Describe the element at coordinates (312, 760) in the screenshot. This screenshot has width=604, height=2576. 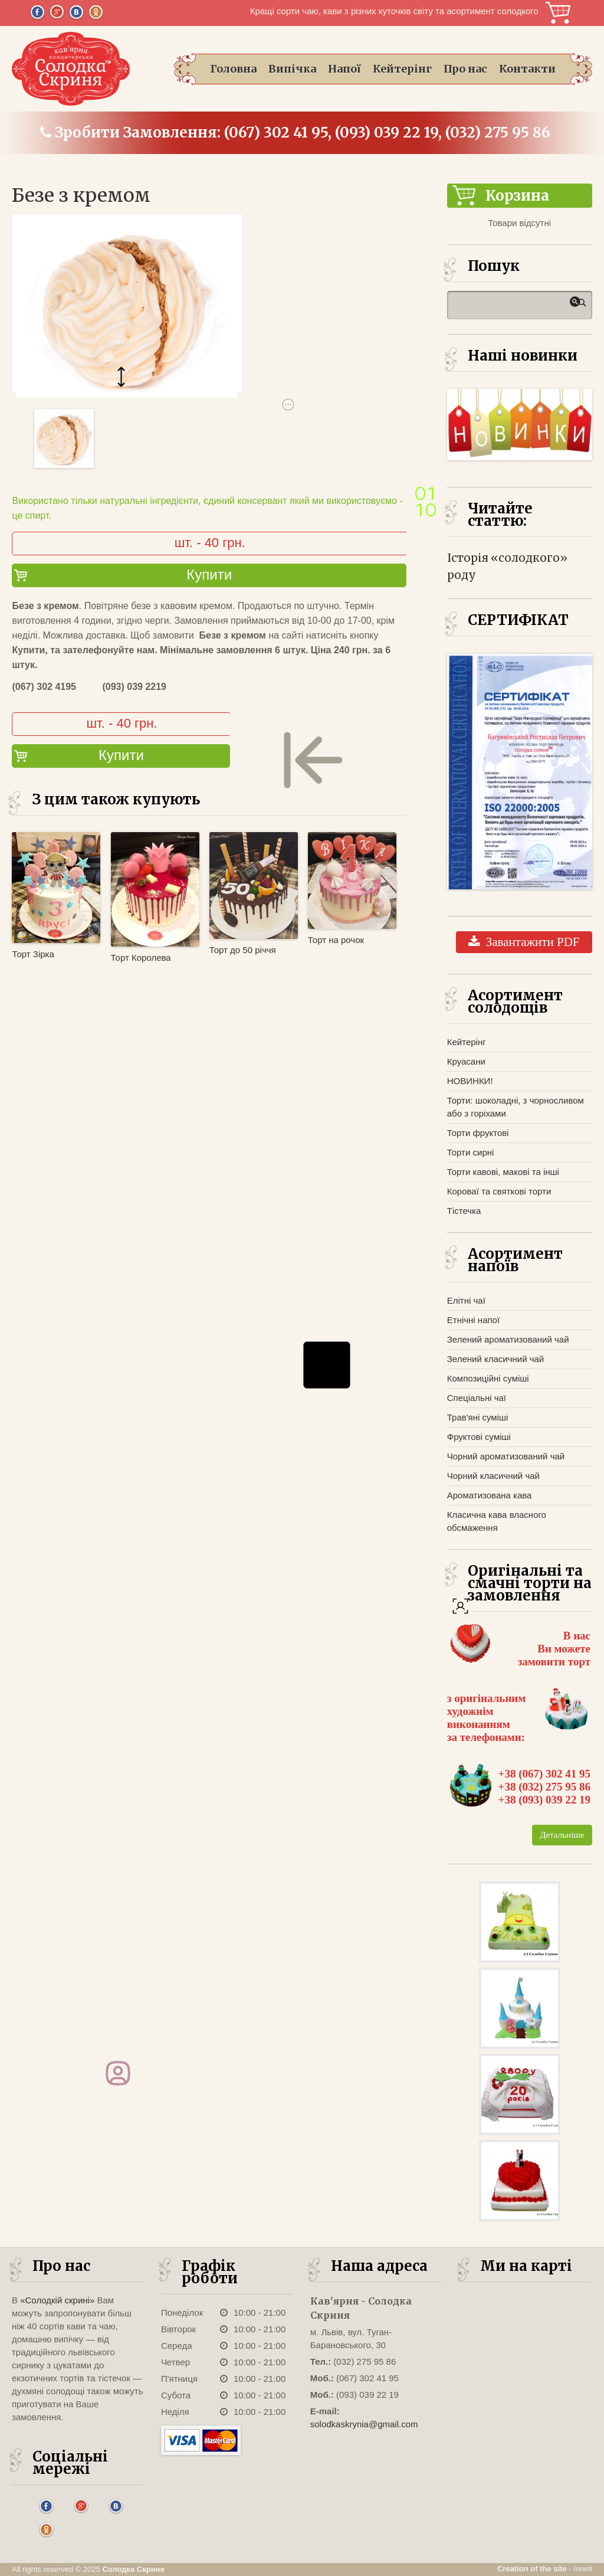
I see `go back to the beginning` at that location.